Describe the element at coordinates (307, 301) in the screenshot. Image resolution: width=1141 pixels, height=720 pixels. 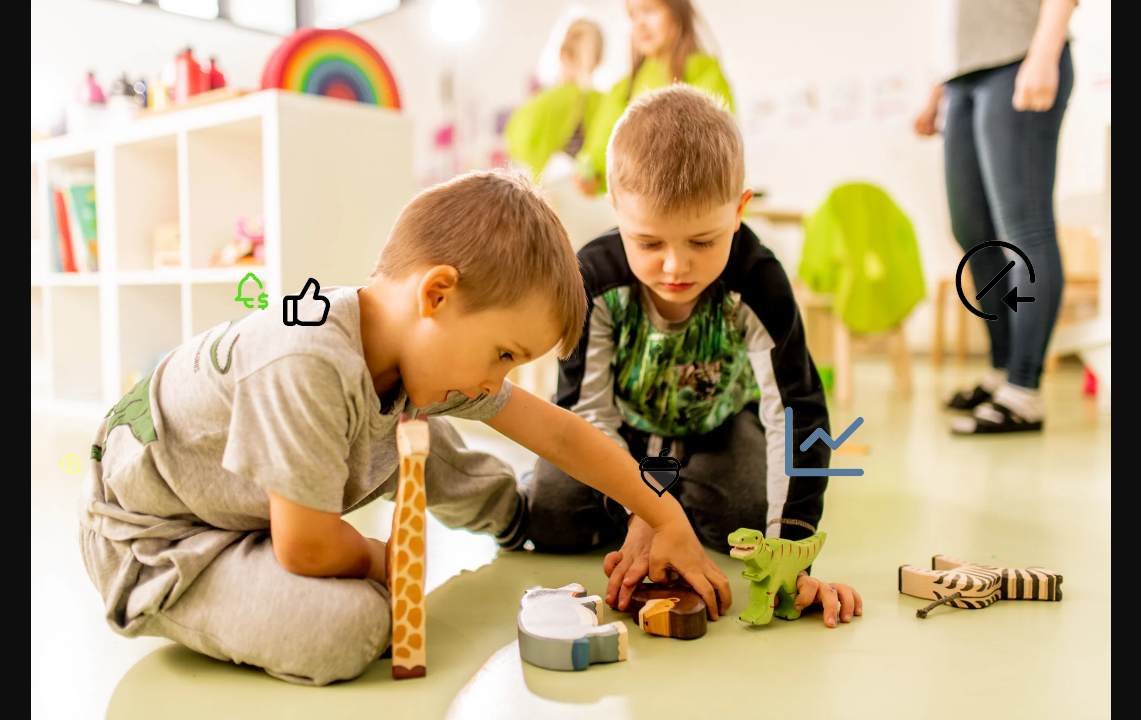
I see `like or upvote content` at that location.